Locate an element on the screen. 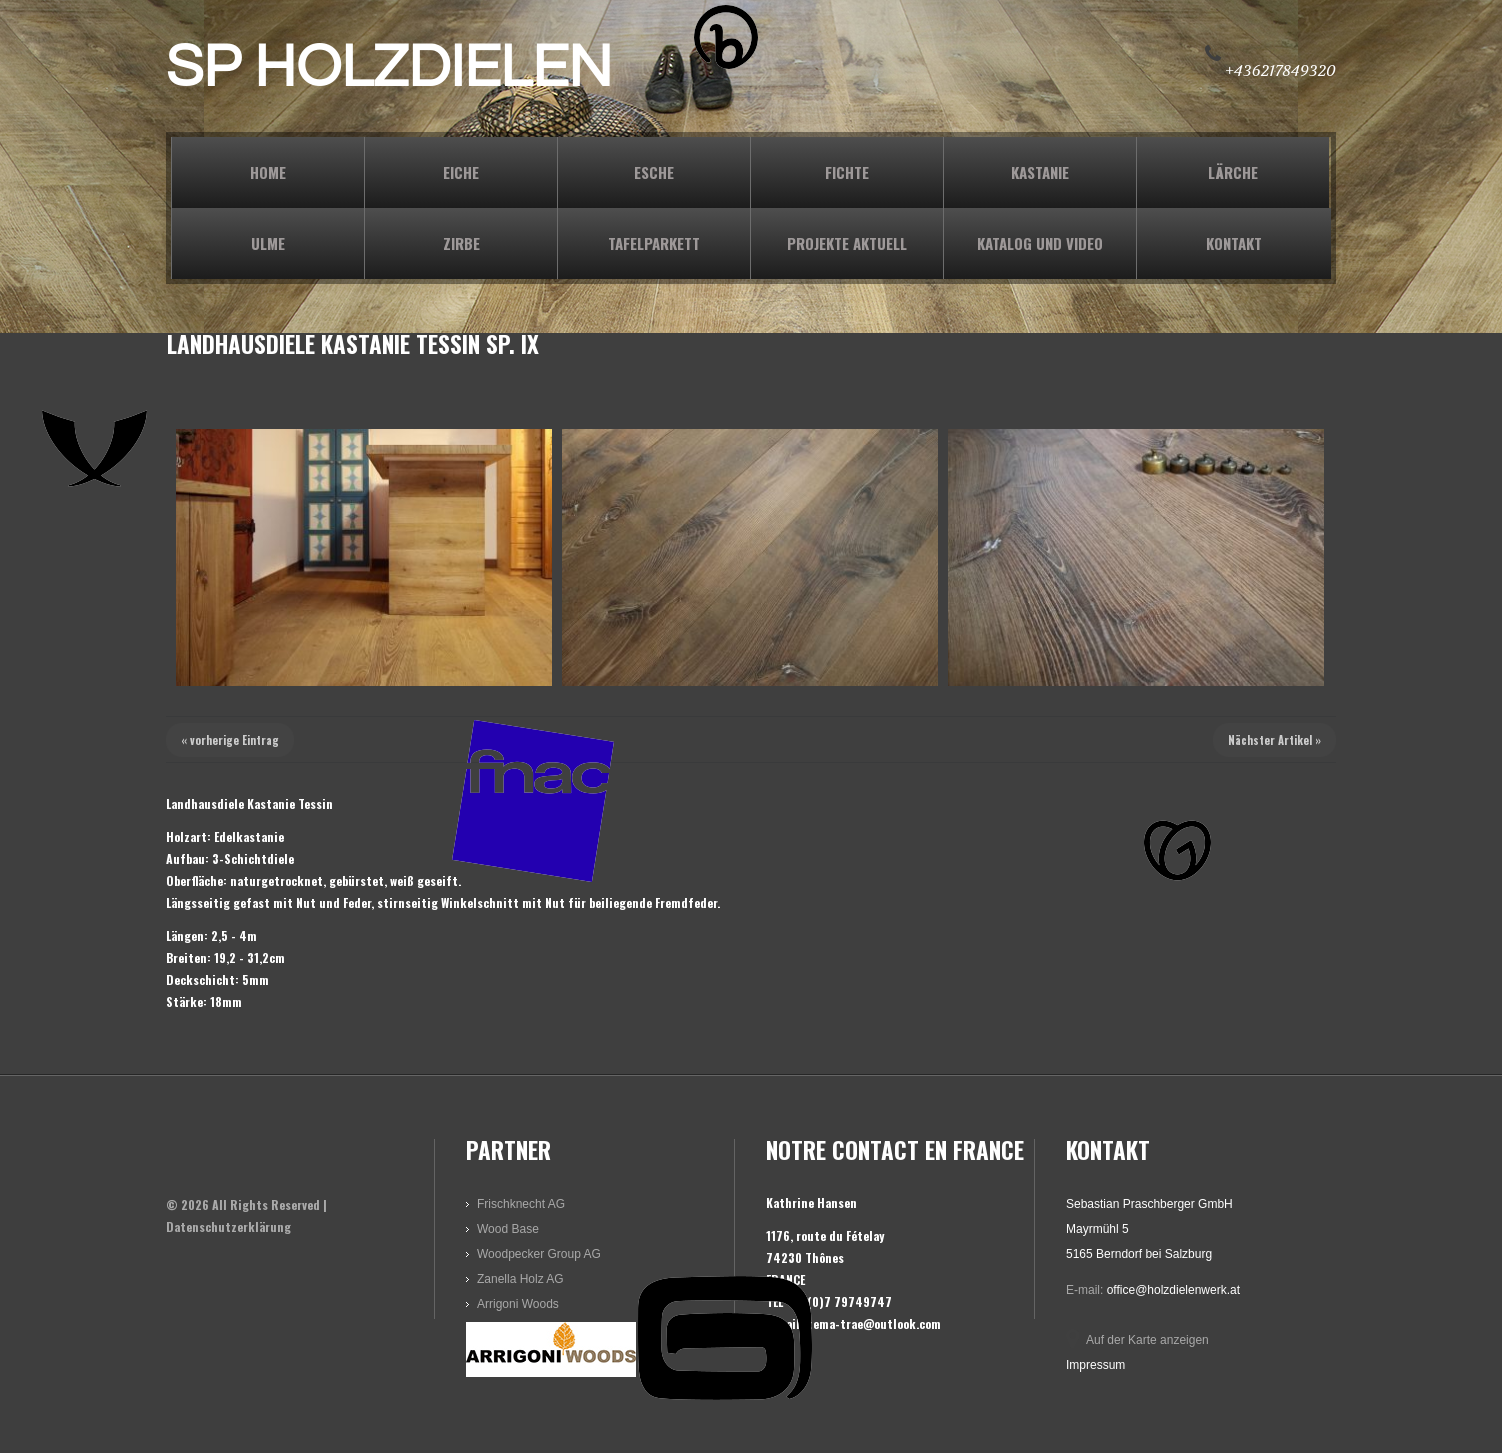  visit the Fnac website or app is located at coordinates (533, 801).